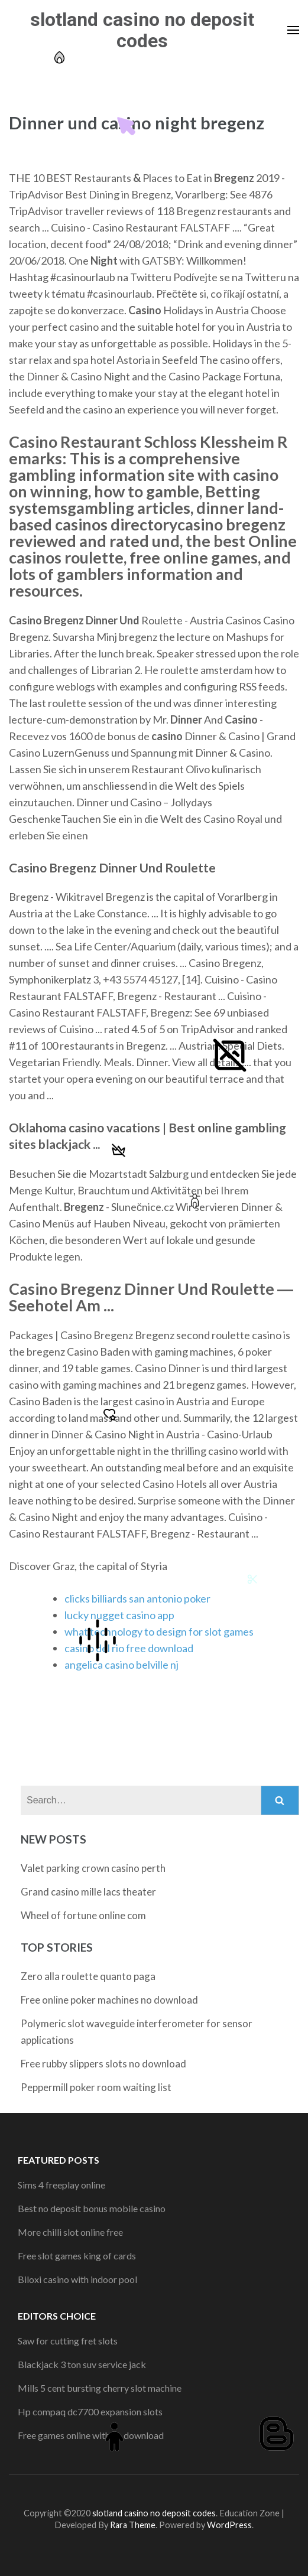 This screenshot has height=2576, width=308. What do you see at coordinates (126, 126) in the screenshot?
I see `cursor indicating selection mode` at bounding box center [126, 126].